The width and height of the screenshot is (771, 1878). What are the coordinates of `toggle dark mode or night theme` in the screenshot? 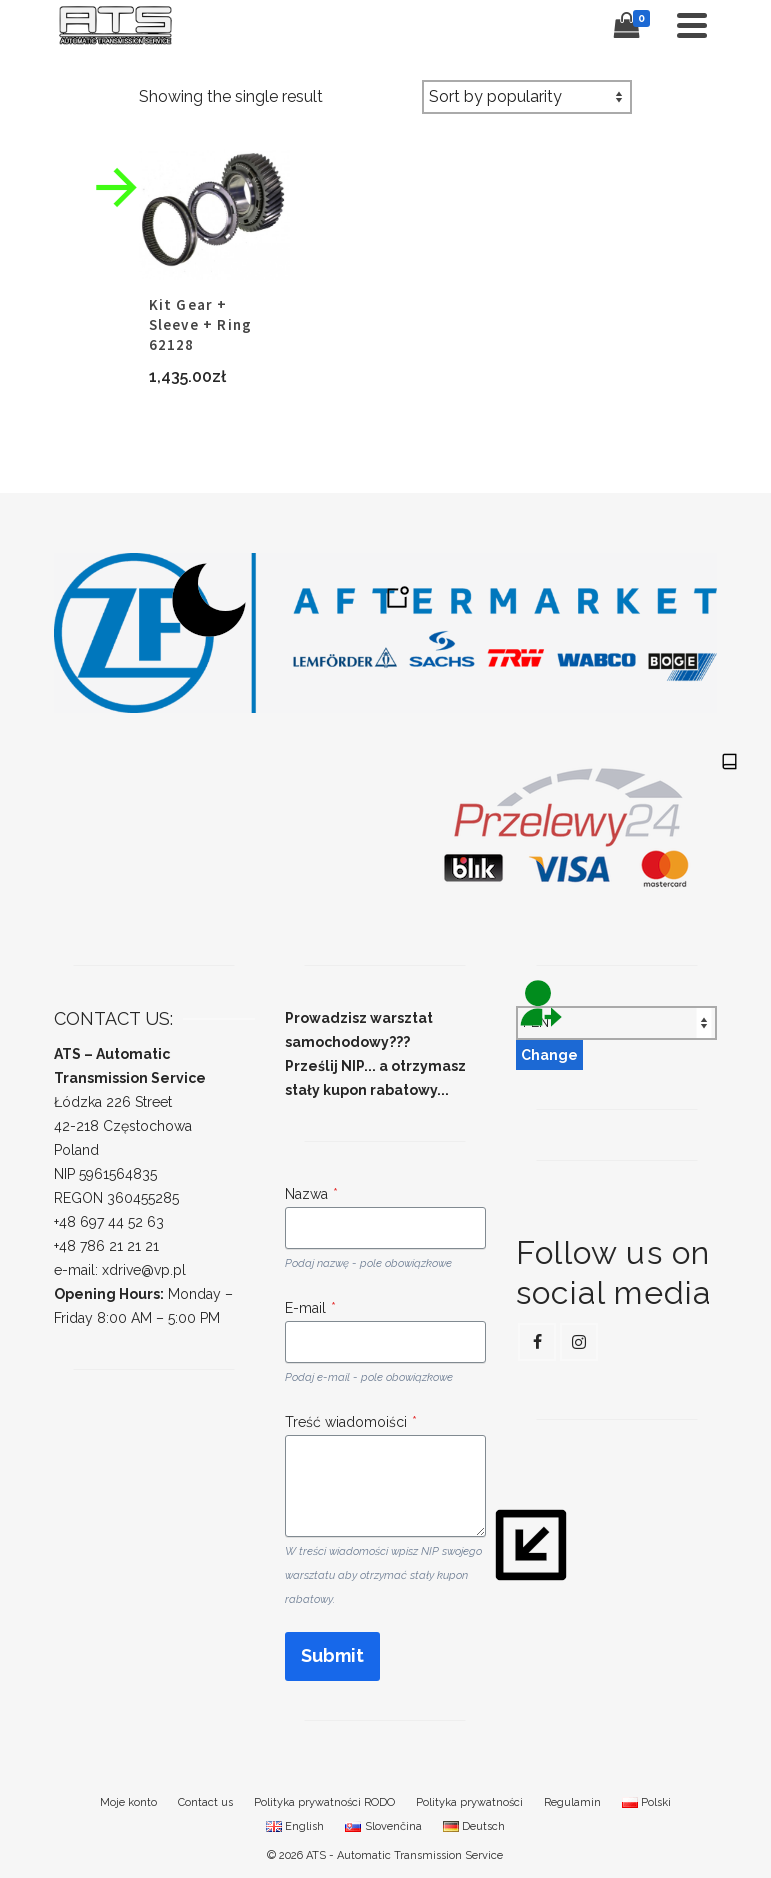 It's located at (209, 600).